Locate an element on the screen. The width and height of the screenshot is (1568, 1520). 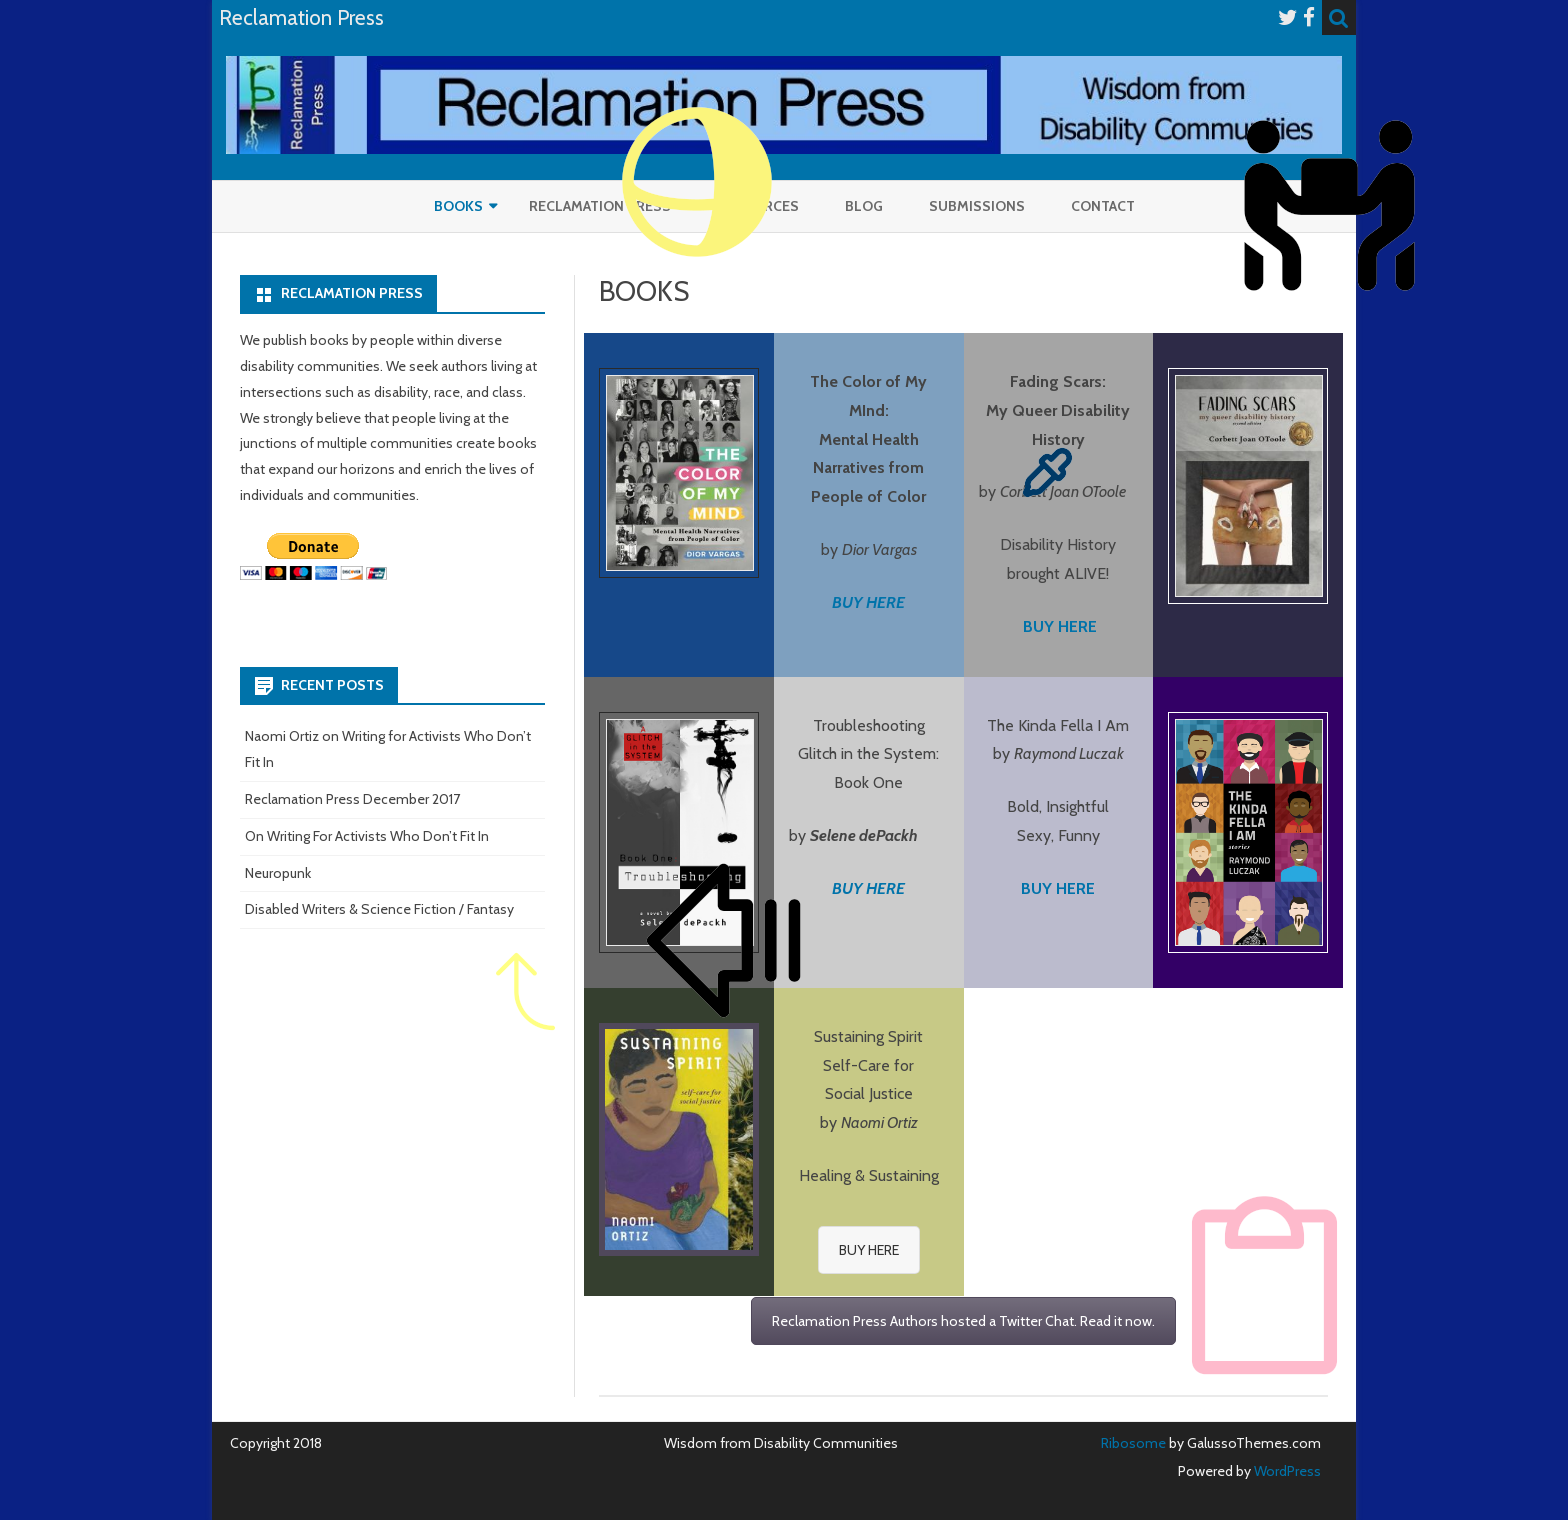
pick a color from the canvas is located at coordinates (1047, 472).